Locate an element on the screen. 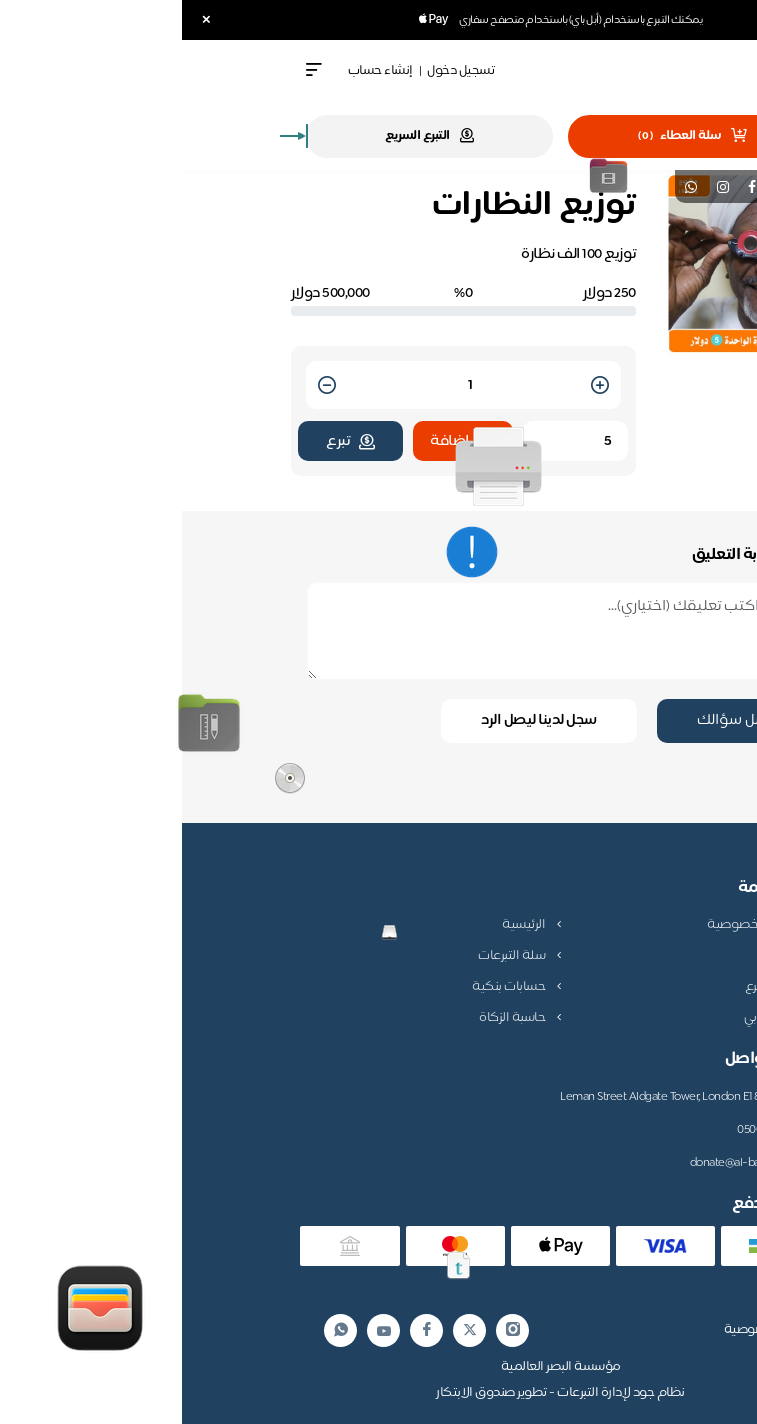 The height and width of the screenshot is (1424, 757). open scanner application is located at coordinates (389, 932).